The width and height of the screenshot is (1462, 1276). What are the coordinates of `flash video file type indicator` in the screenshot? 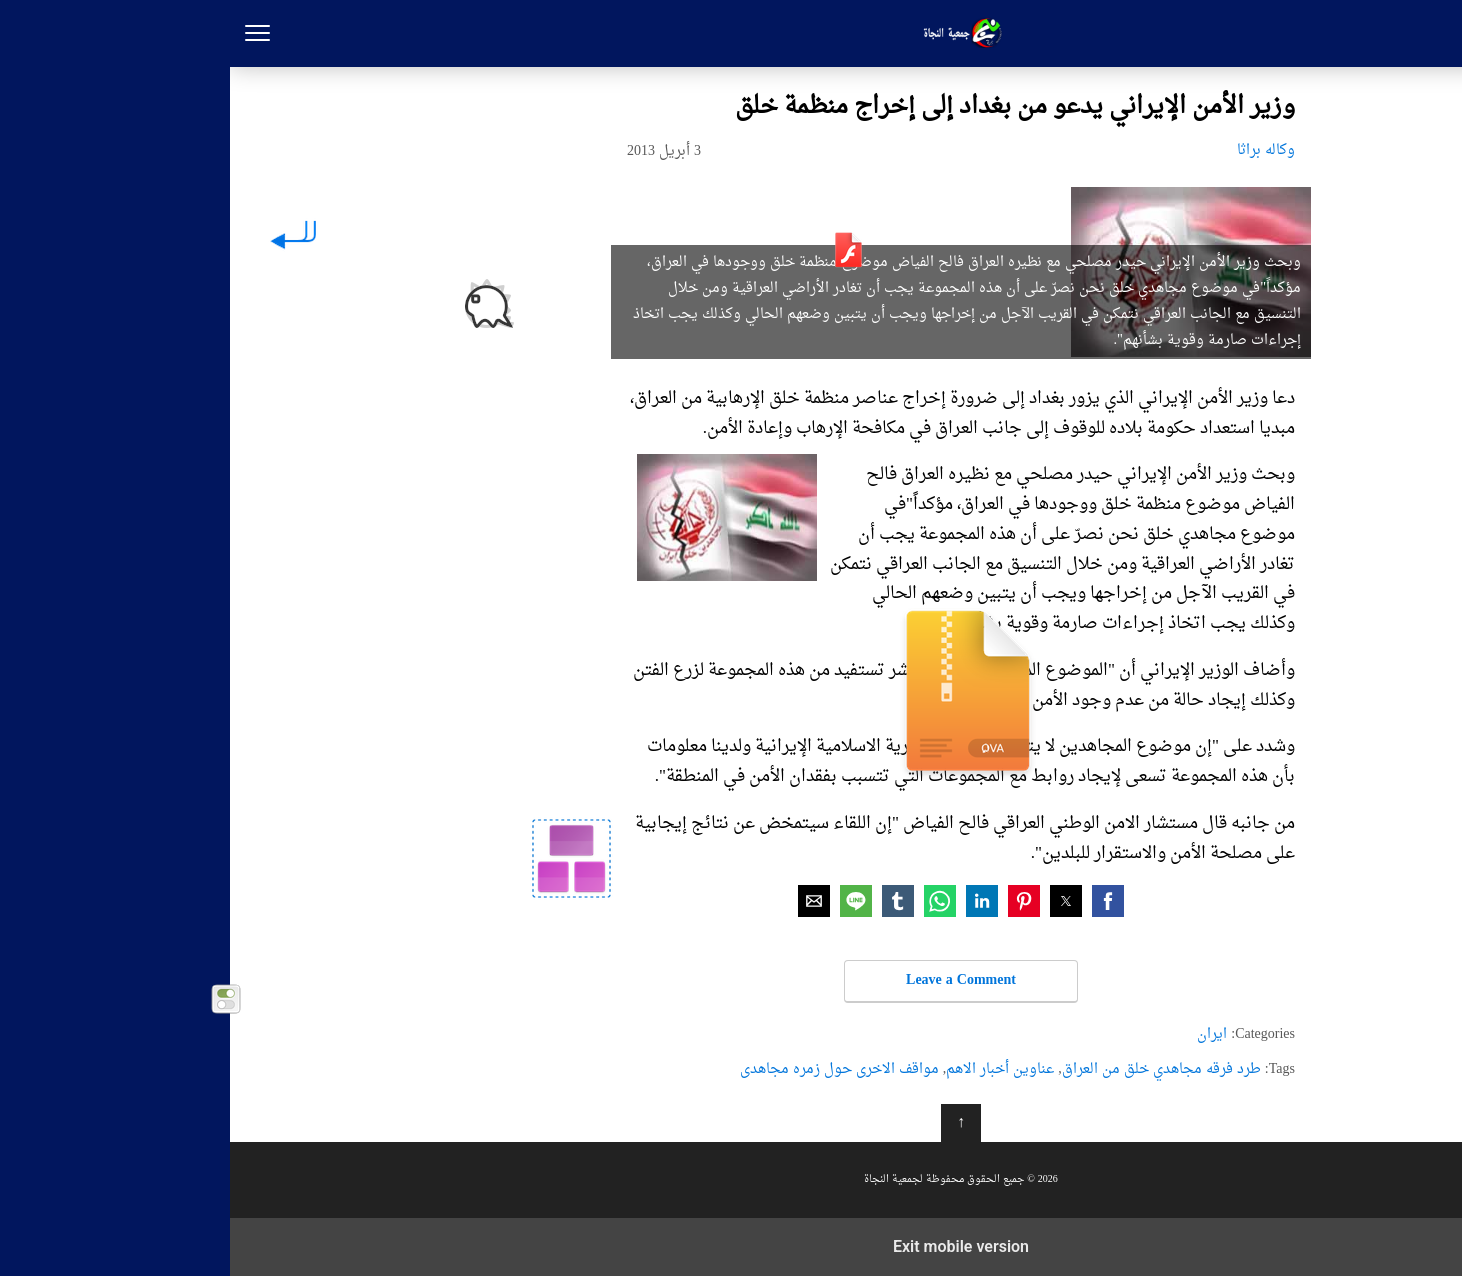 It's located at (848, 250).